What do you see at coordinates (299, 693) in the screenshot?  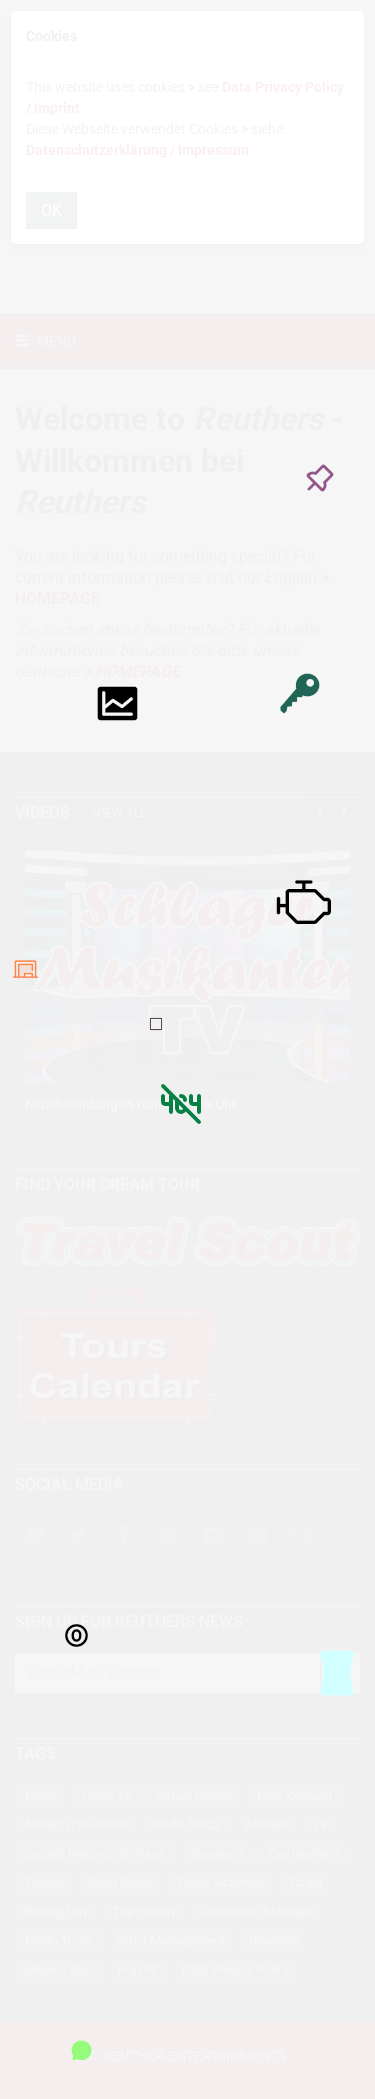 I see `access security or password settings` at bounding box center [299, 693].